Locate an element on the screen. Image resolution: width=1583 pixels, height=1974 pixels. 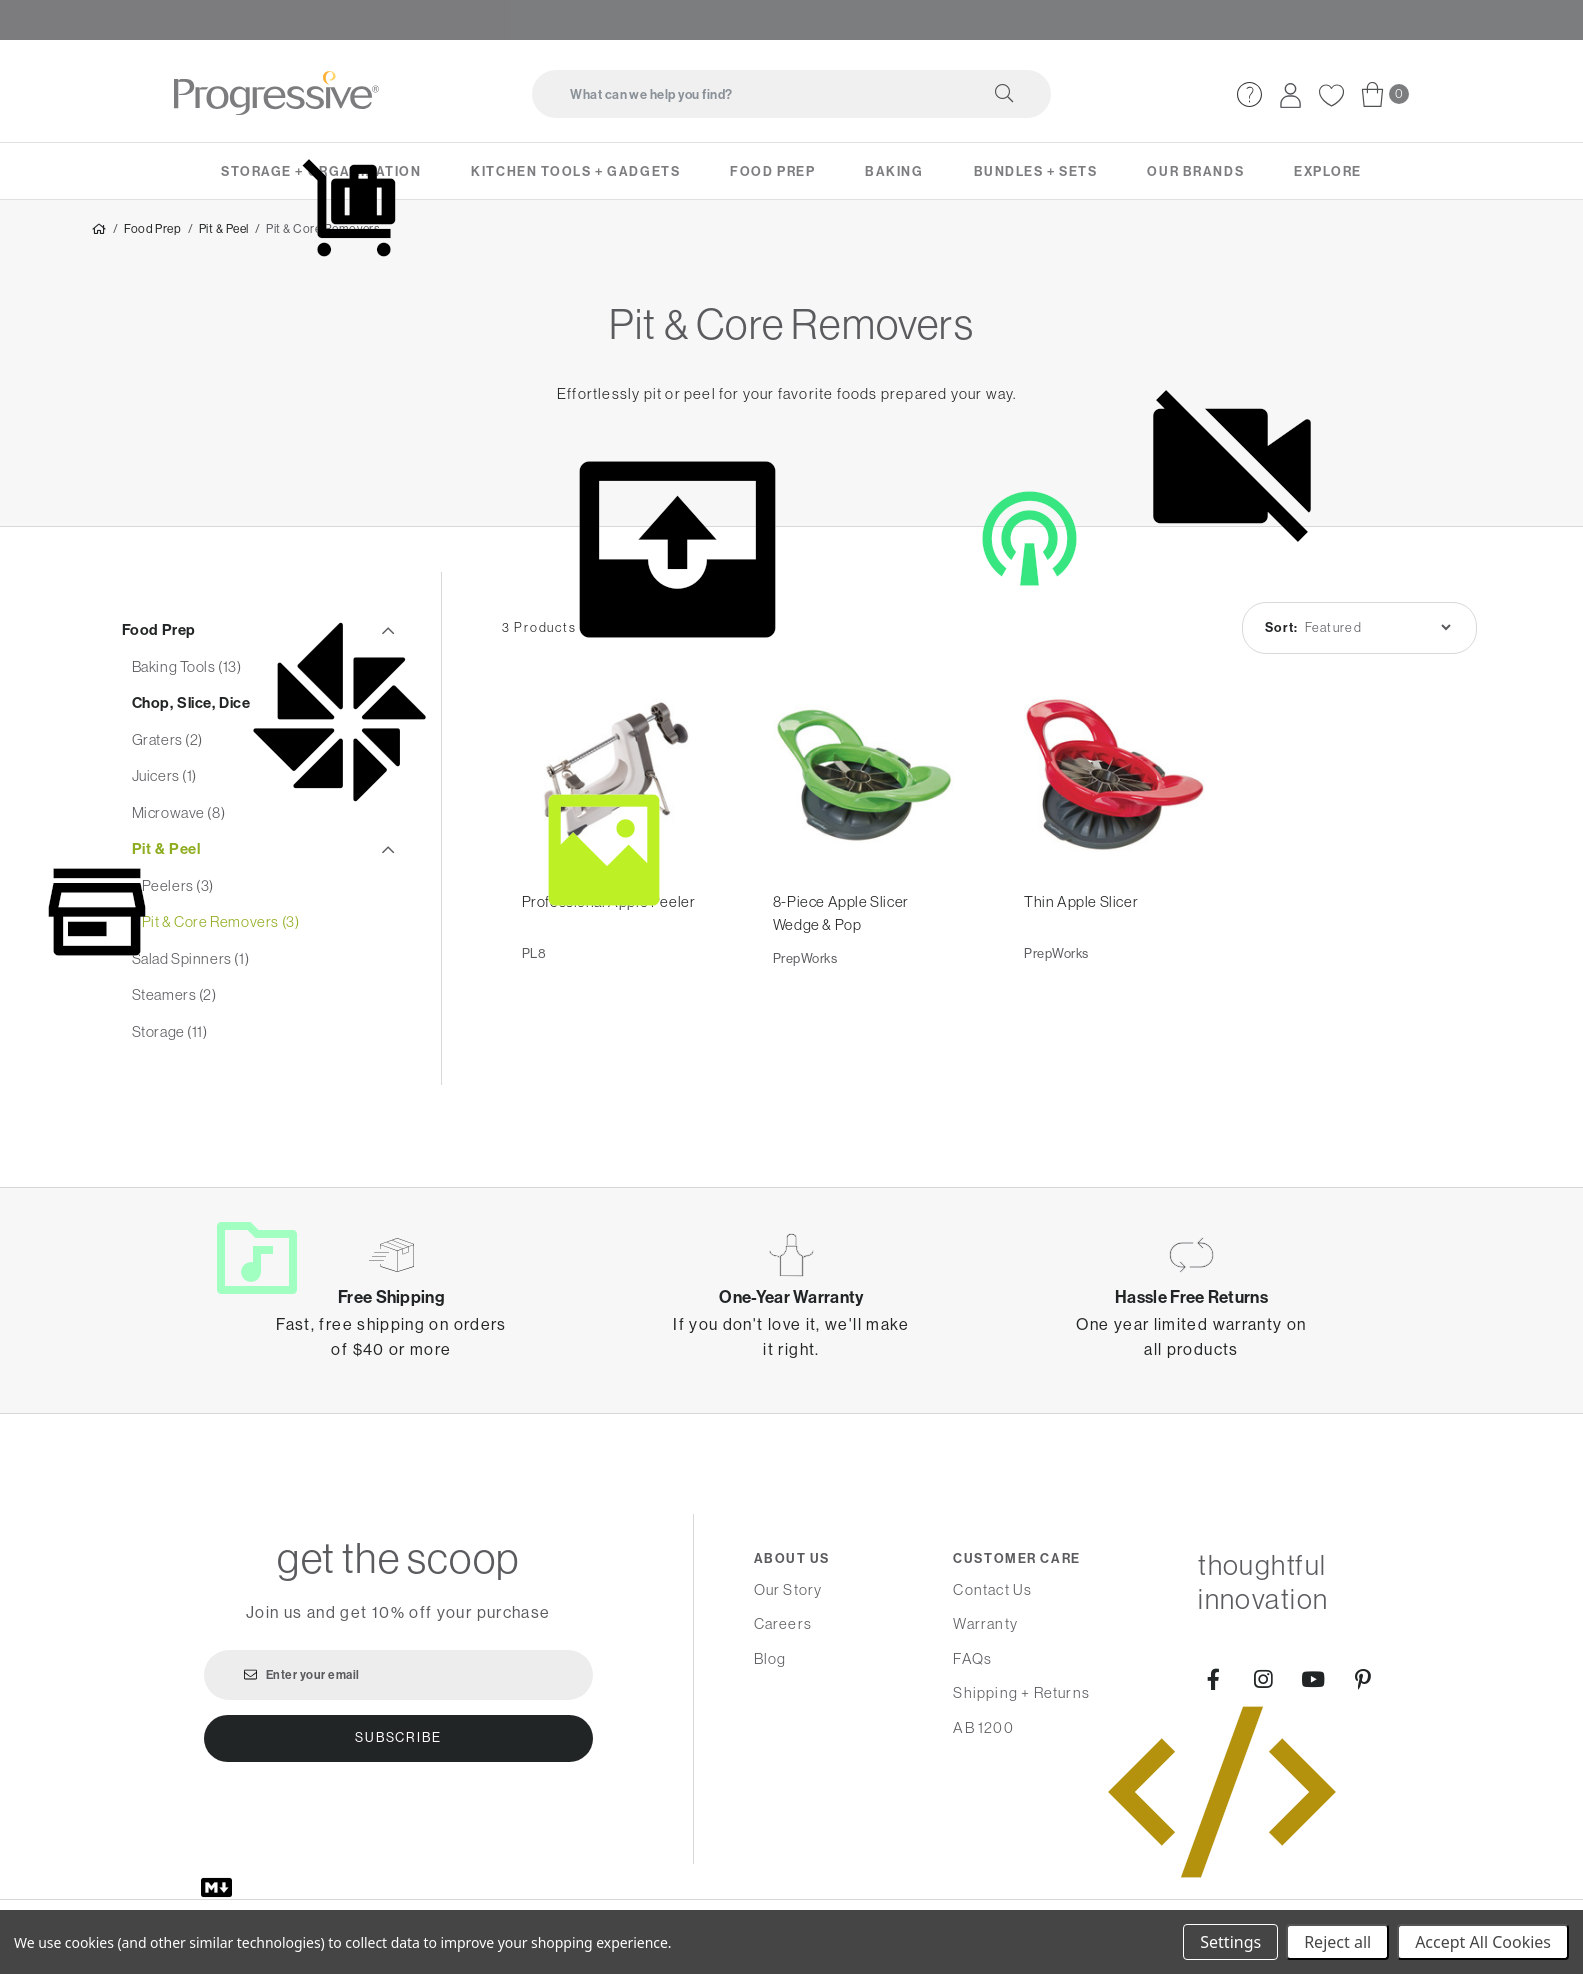
turn off camera or disable video is located at coordinates (1232, 466).